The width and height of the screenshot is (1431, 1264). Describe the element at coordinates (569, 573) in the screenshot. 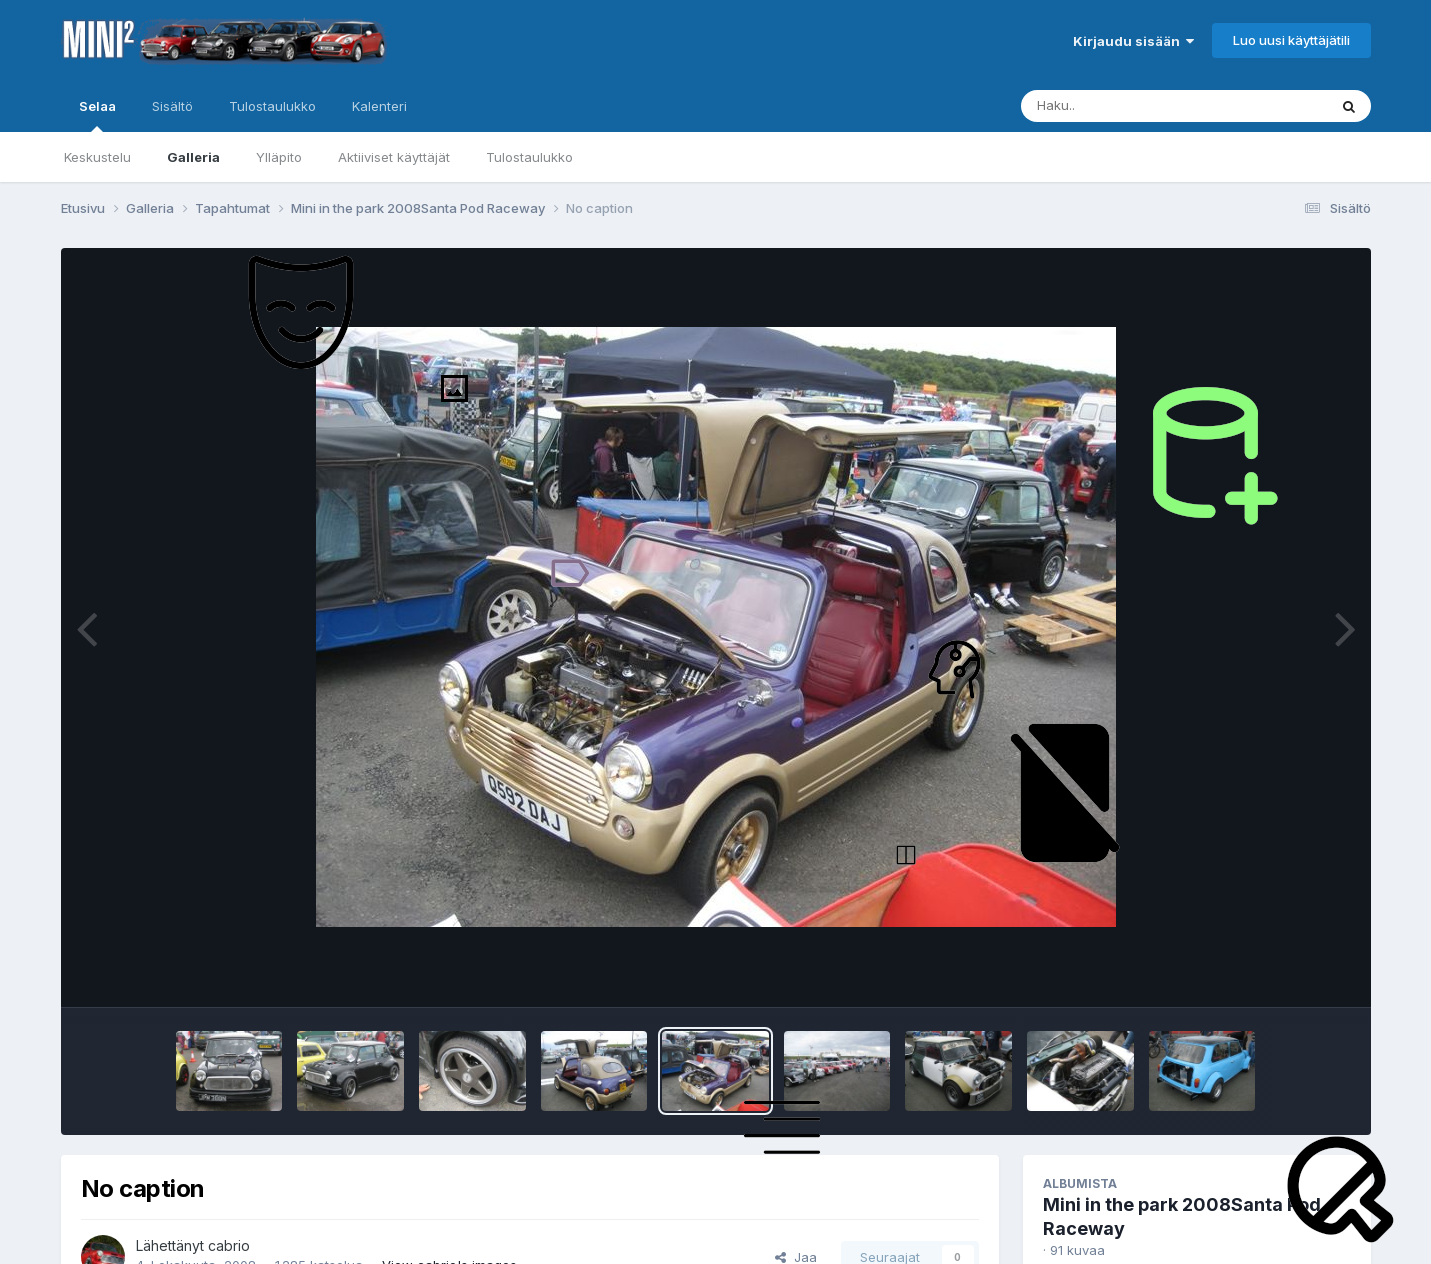

I see `add a tag or label to an item` at that location.